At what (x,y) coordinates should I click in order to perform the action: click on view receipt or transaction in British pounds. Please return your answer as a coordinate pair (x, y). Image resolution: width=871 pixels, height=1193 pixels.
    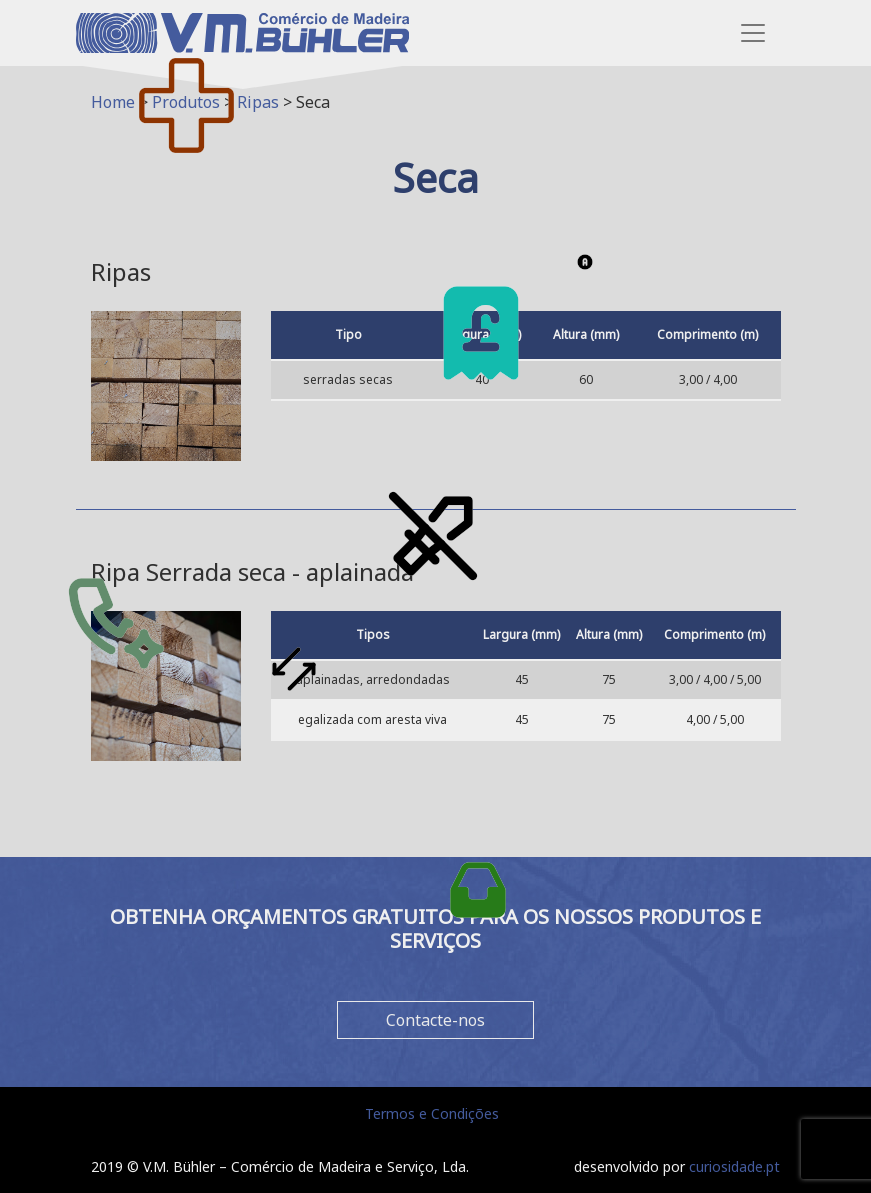
    Looking at the image, I should click on (481, 333).